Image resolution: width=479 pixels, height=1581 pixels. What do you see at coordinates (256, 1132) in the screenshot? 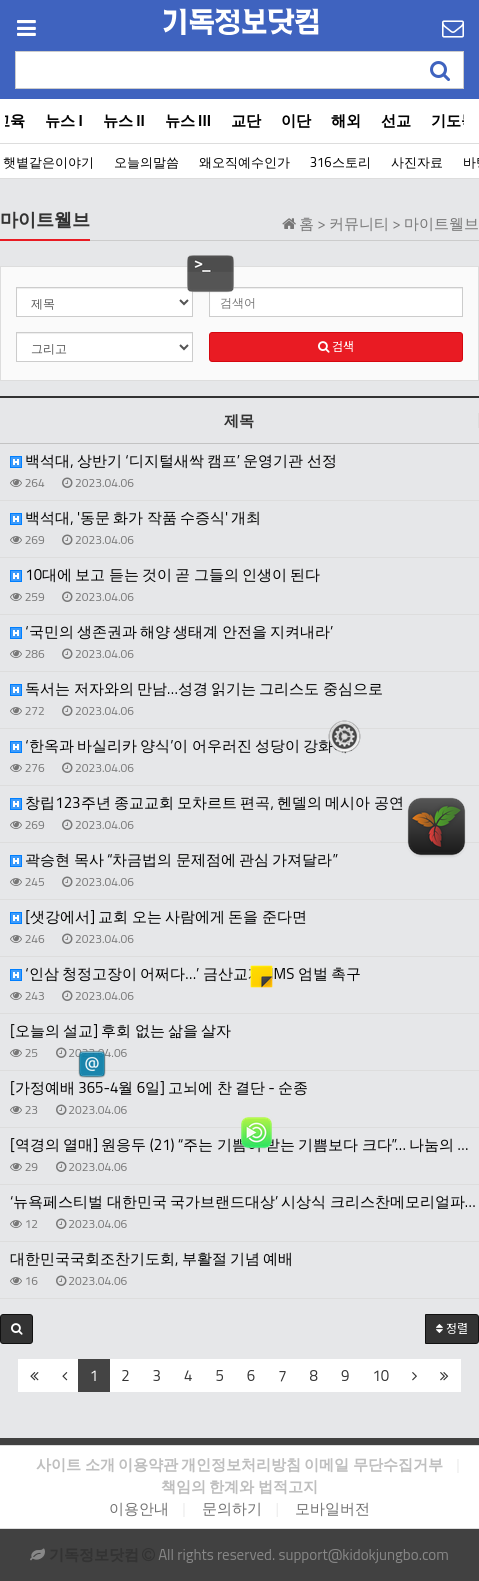
I see `open the mate desktop environment app` at bounding box center [256, 1132].